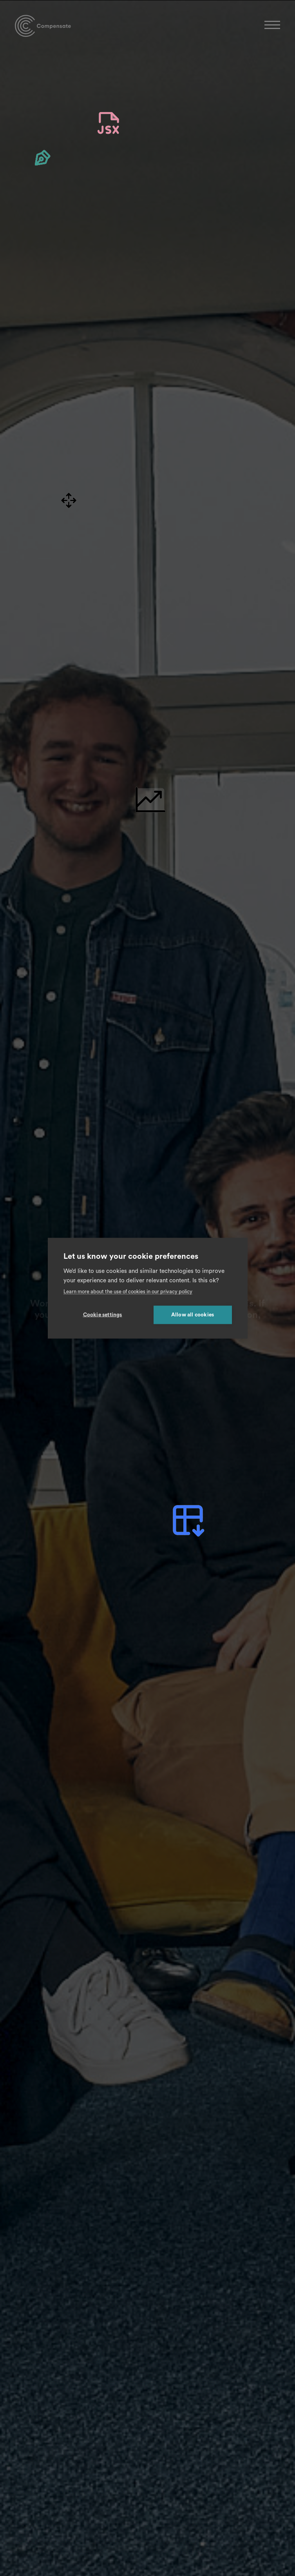 Image resolution: width=295 pixels, height=2576 pixels. What do you see at coordinates (150, 800) in the screenshot?
I see `view analytics or performance trends` at bounding box center [150, 800].